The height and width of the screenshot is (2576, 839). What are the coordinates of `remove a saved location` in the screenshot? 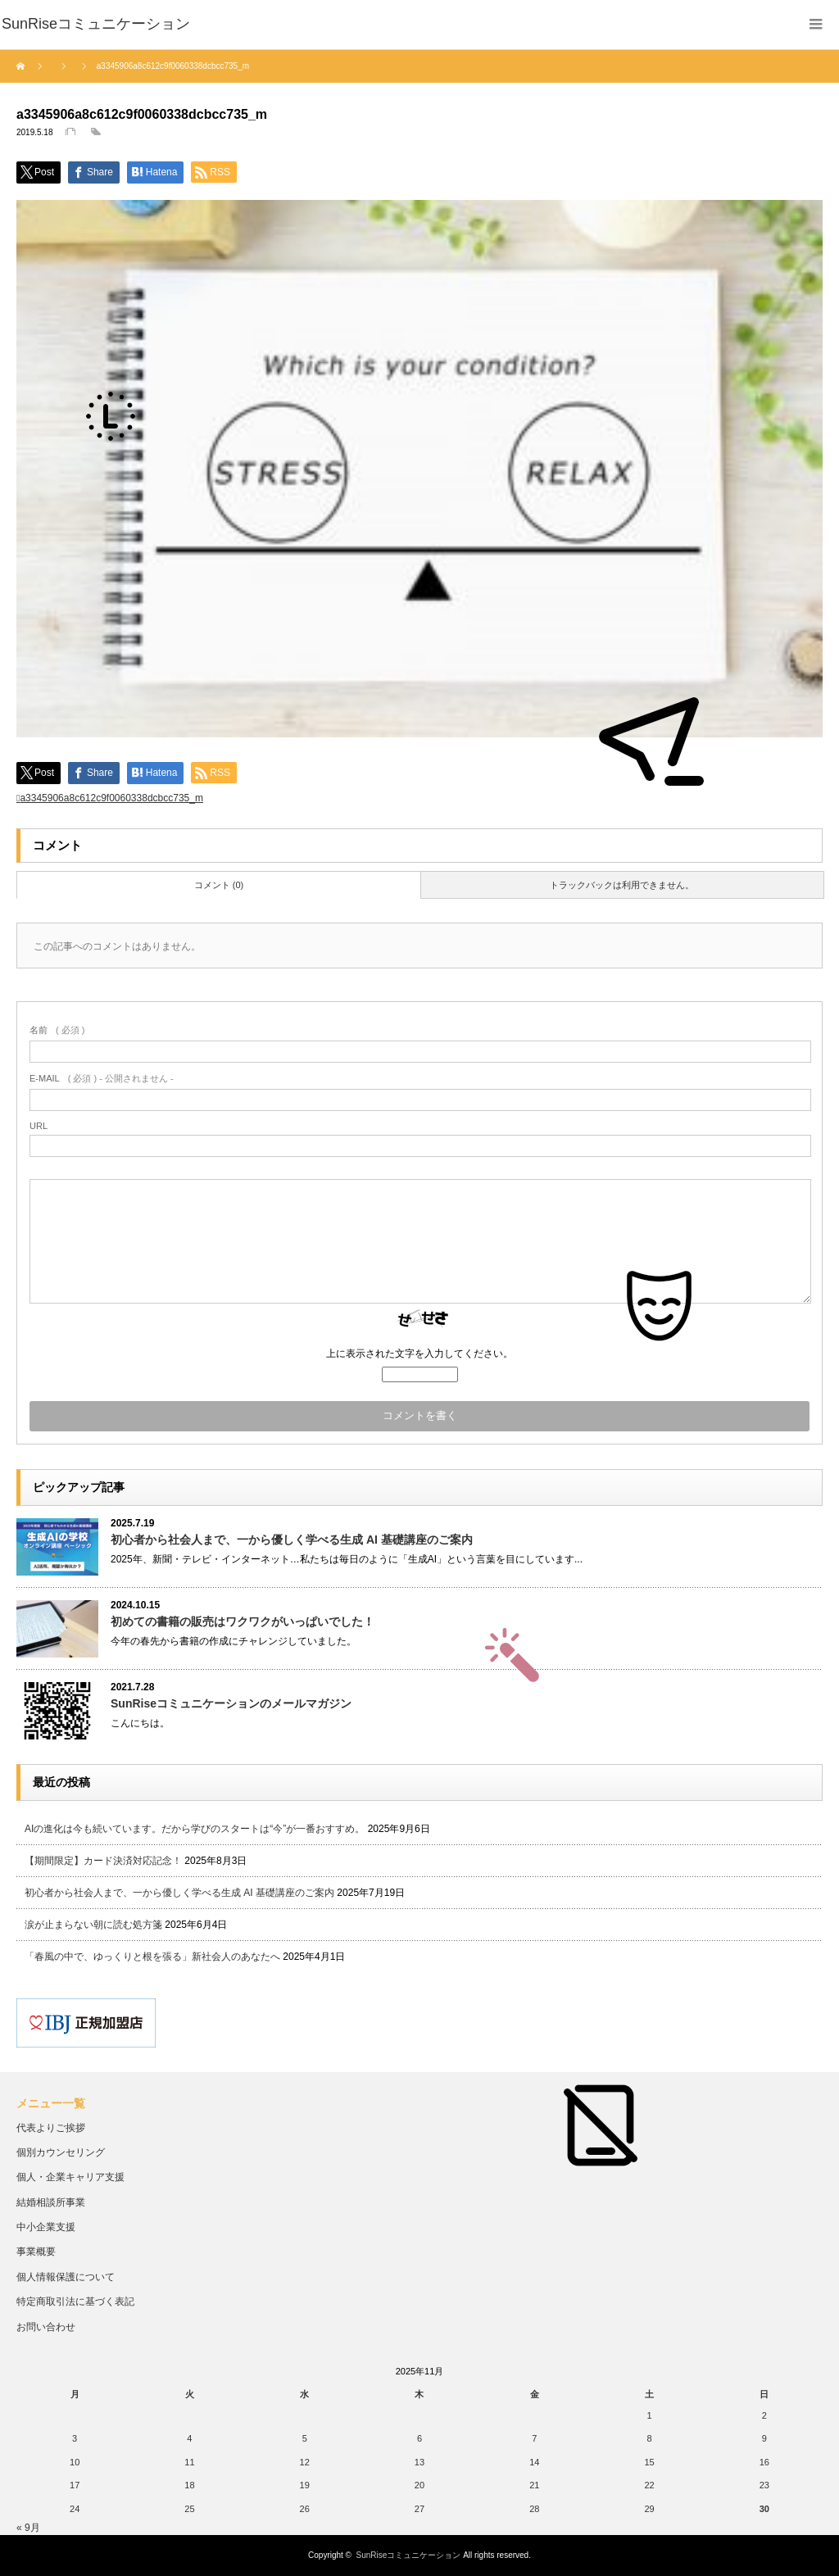 It's located at (650, 746).